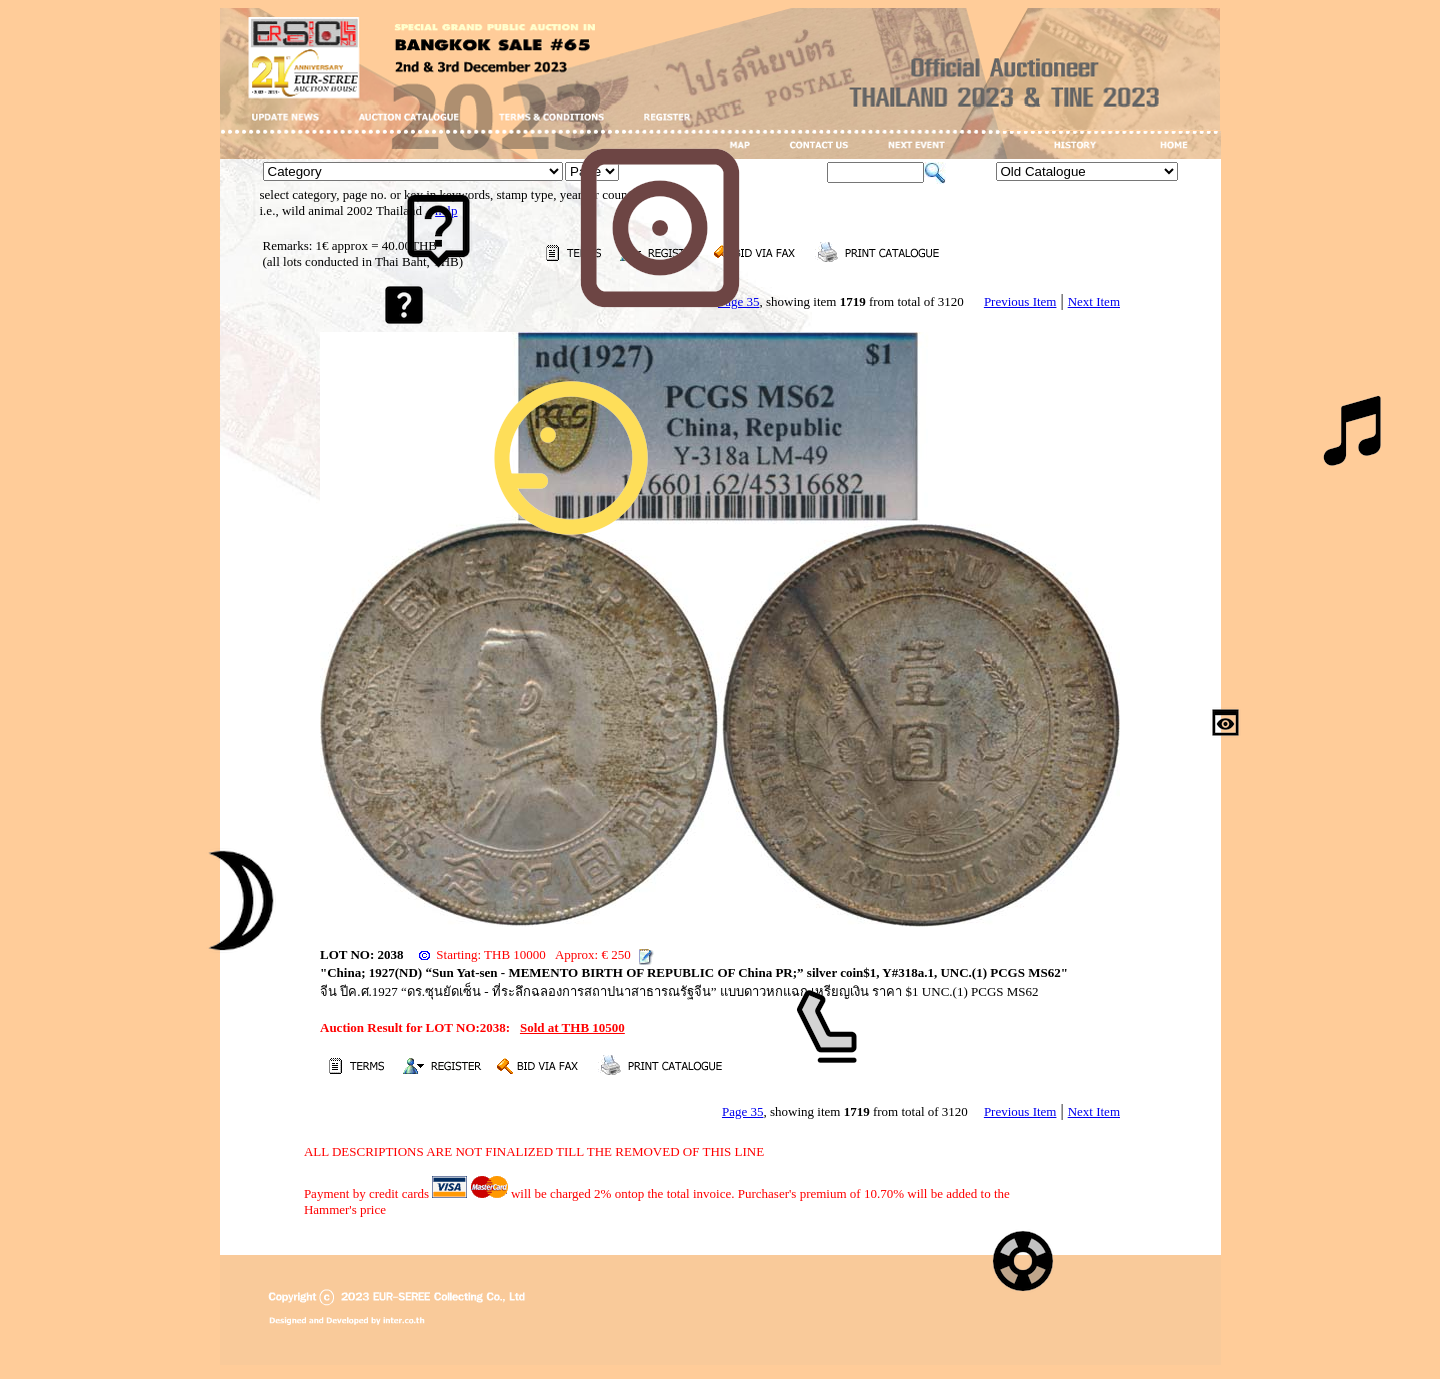 Image resolution: width=1440 pixels, height=1379 pixels. What do you see at coordinates (1225, 722) in the screenshot?
I see `preview file or document before opening` at bounding box center [1225, 722].